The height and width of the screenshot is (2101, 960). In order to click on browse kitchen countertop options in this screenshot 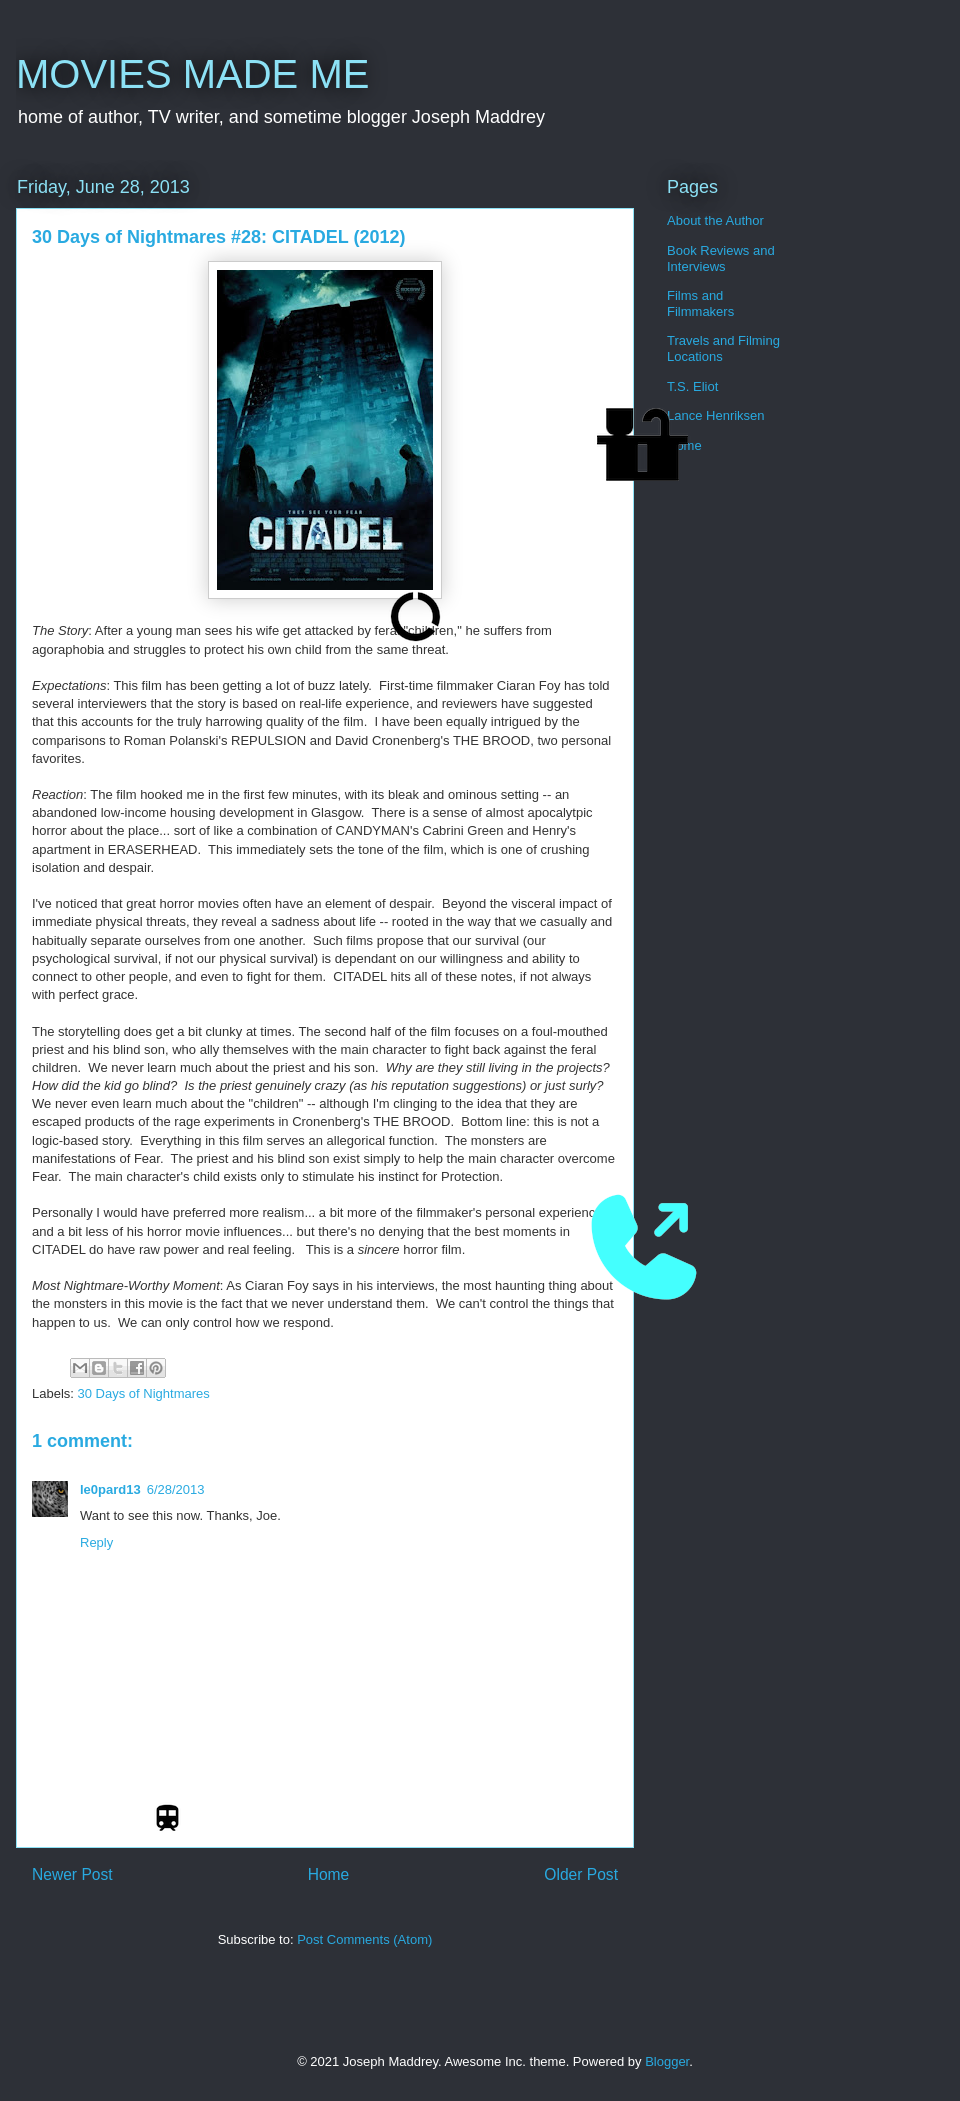, I will do `click(642, 444)`.